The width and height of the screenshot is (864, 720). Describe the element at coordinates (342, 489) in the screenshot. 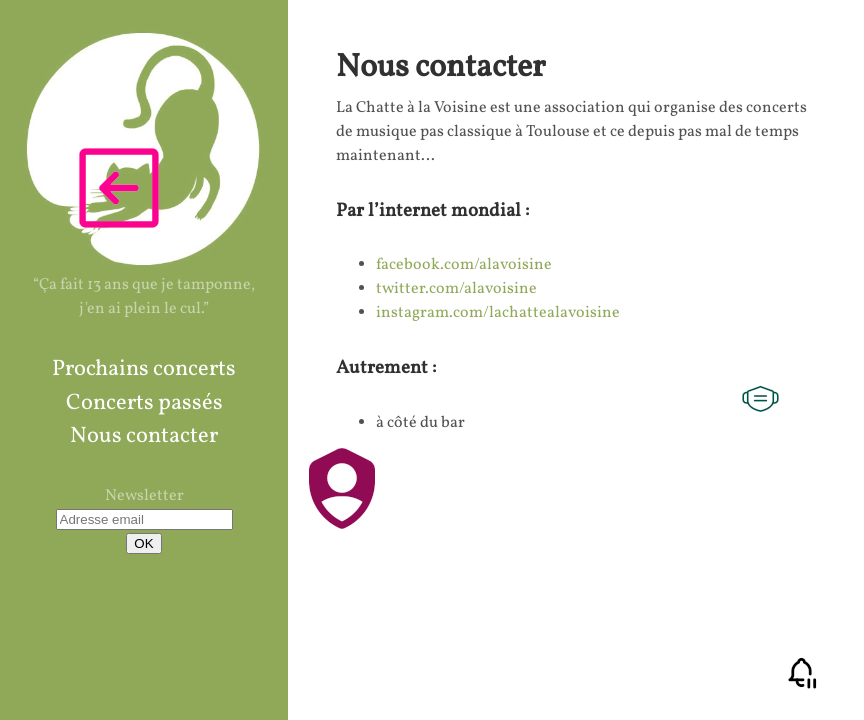

I see `manage user roles and permissions` at that location.